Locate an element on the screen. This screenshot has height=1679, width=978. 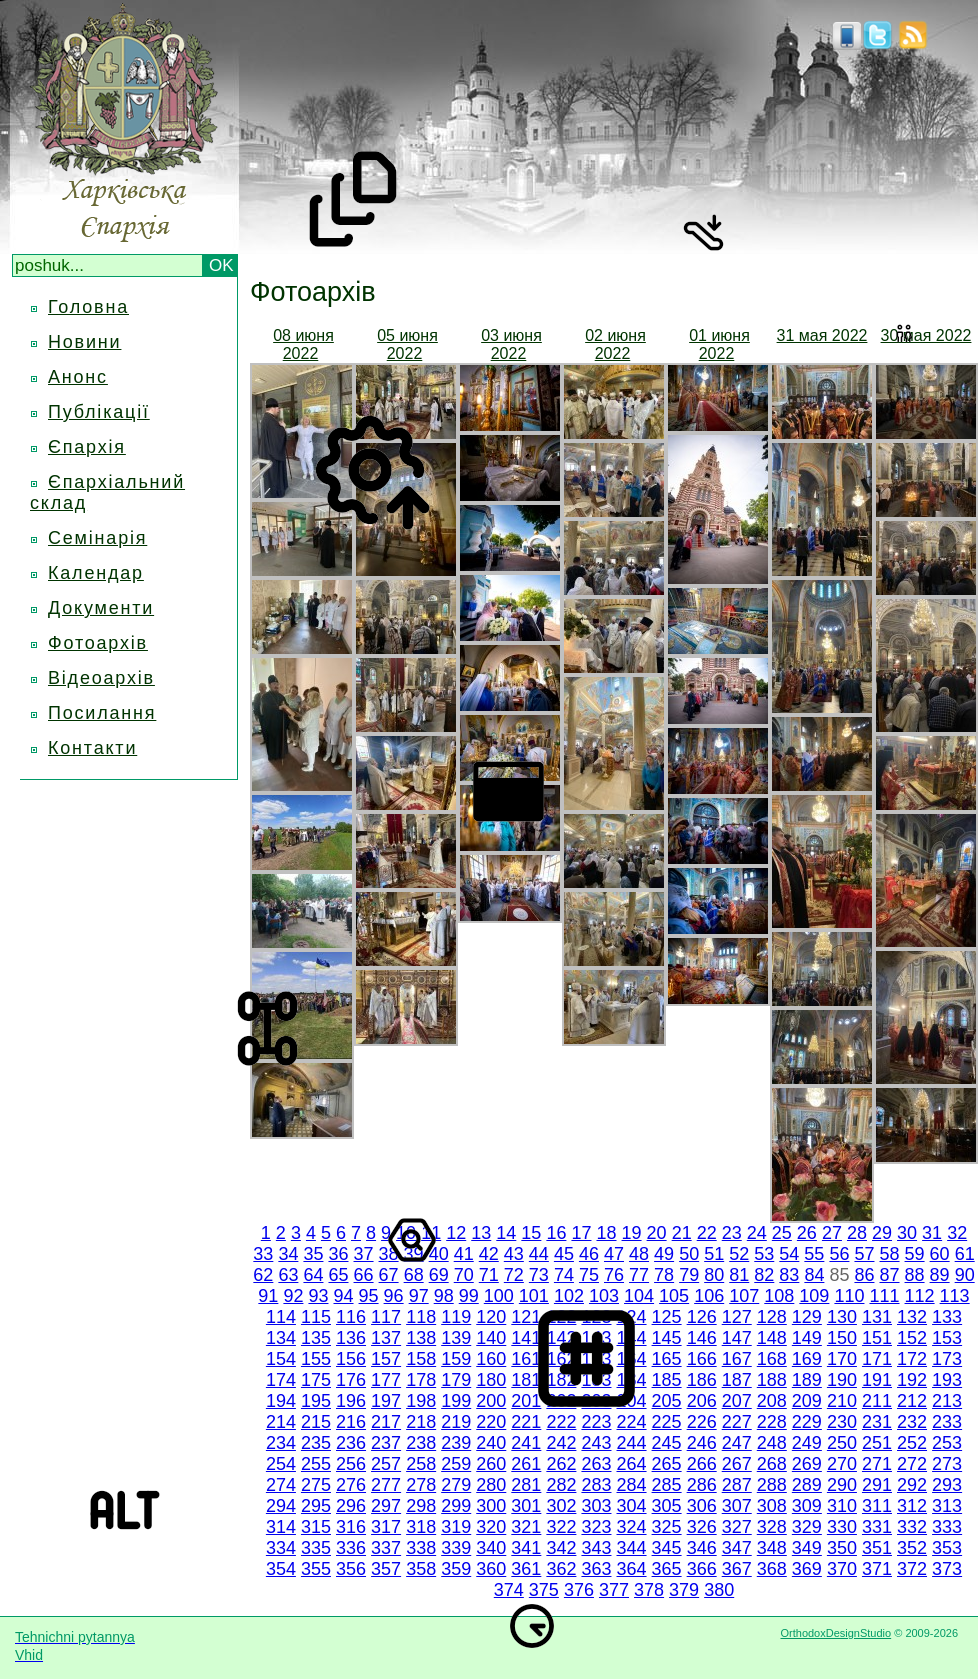
upgrade or update settings is located at coordinates (370, 470).